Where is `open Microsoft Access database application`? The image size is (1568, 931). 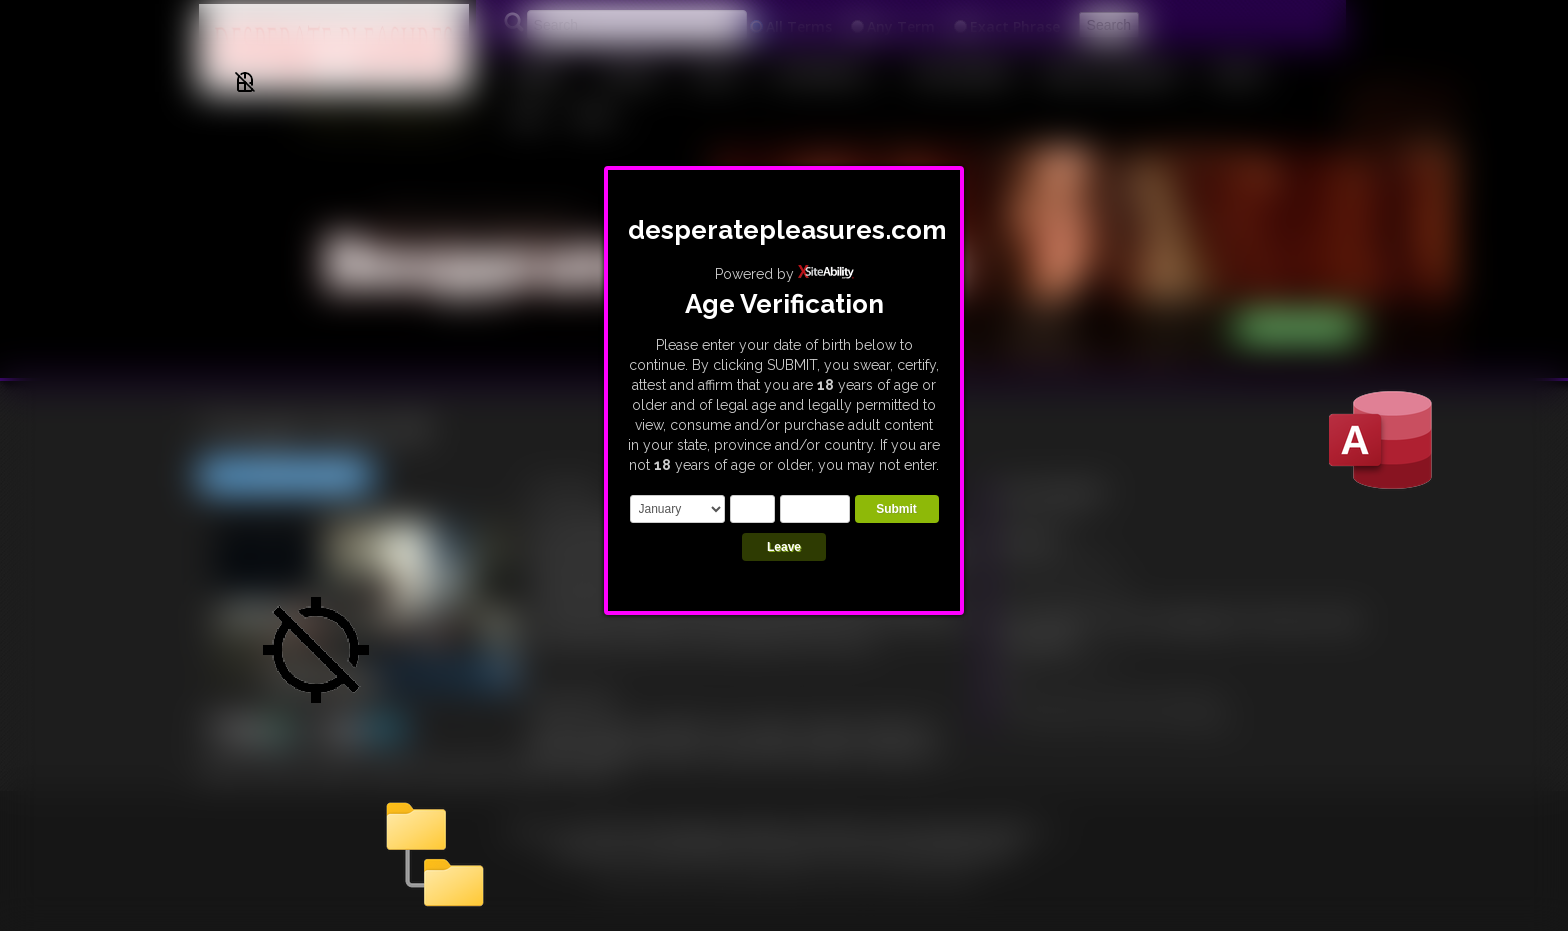 open Microsoft Access database application is located at coordinates (1381, 440).